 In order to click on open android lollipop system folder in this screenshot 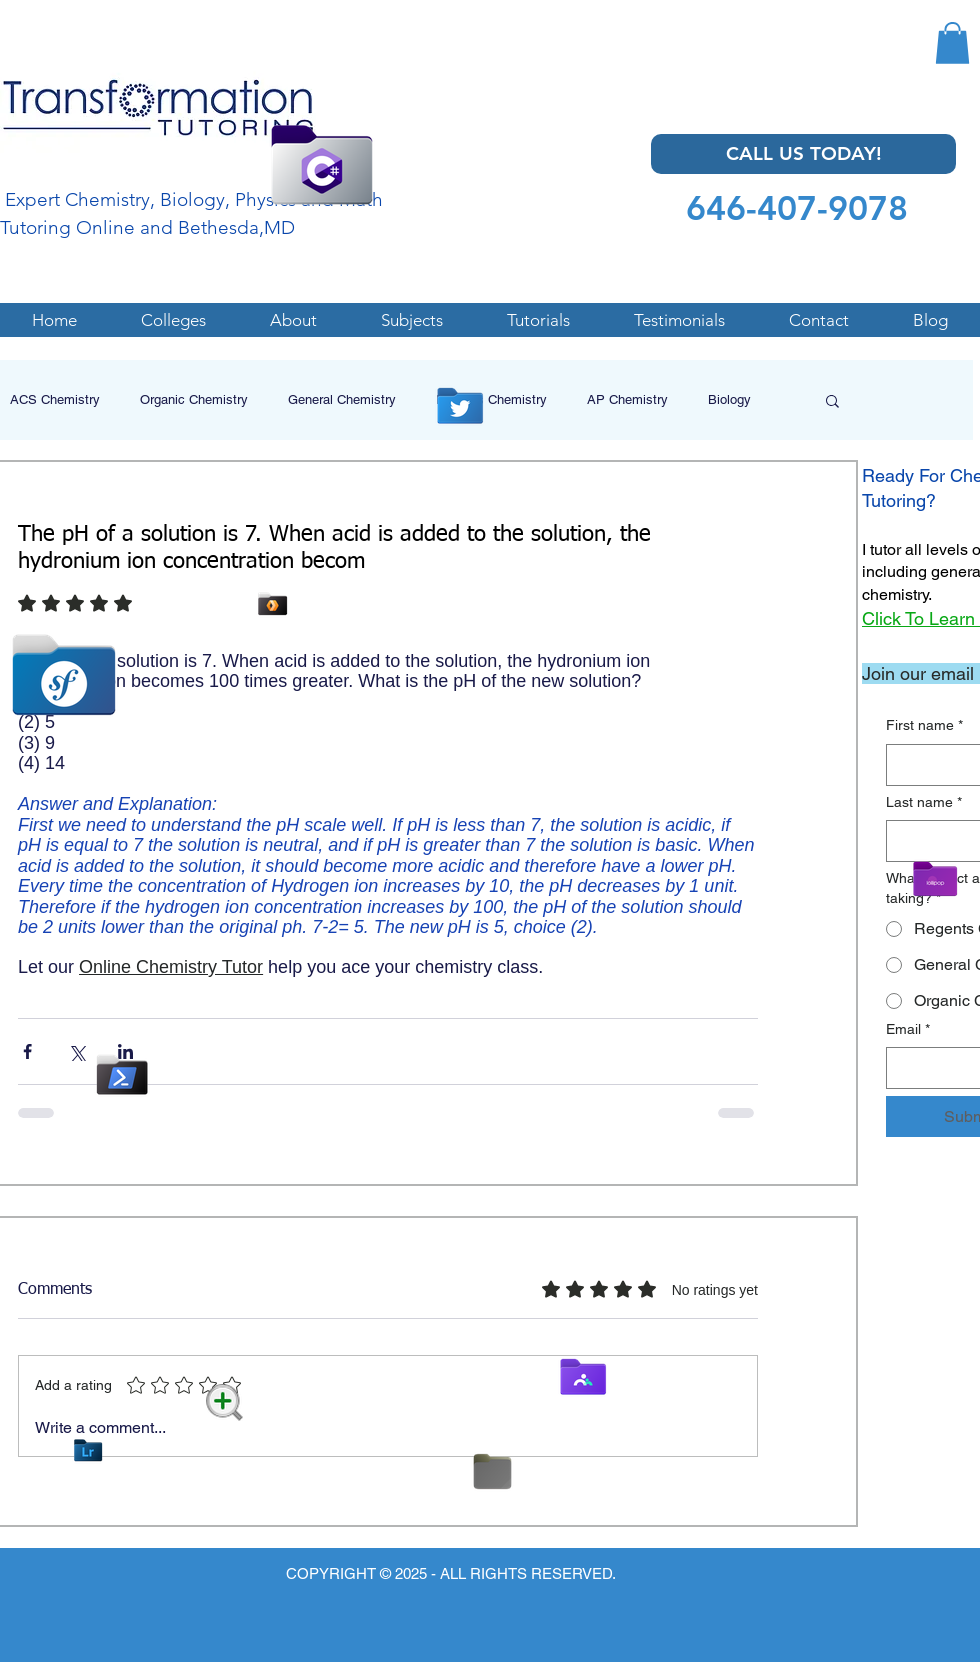, I will do `click(935, 880)`.